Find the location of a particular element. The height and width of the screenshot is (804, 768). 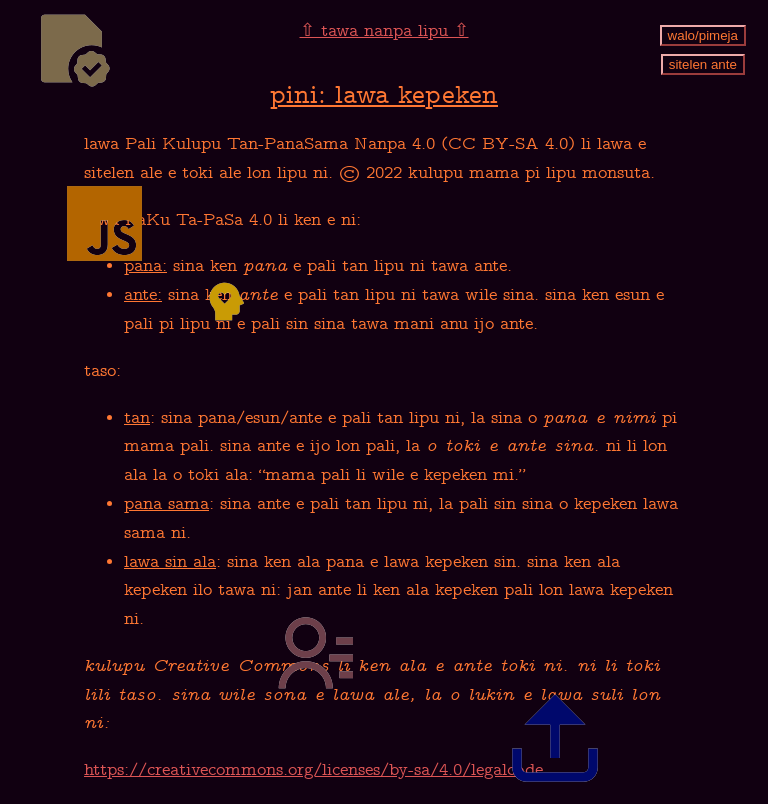

access mental health resources is located at coordinates (226, 301).